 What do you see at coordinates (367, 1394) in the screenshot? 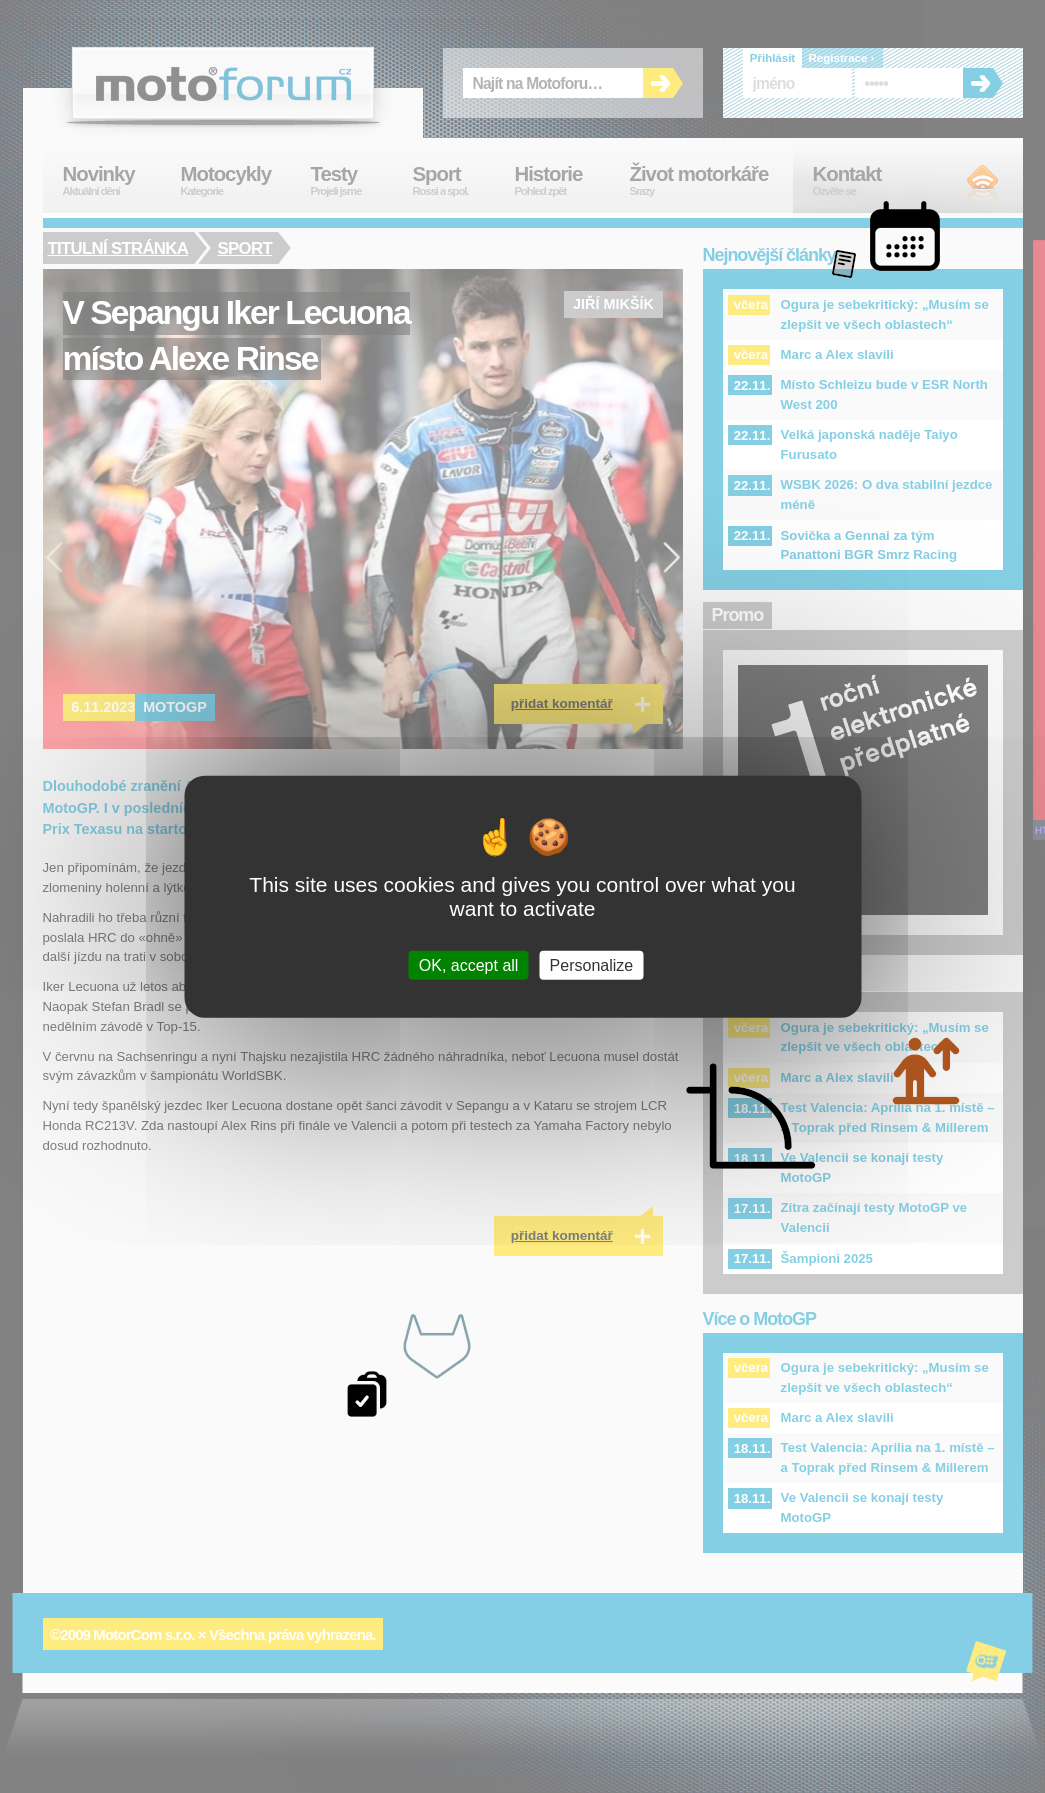
I see `mark task or document as complete` at bounding box center [367, 1394].